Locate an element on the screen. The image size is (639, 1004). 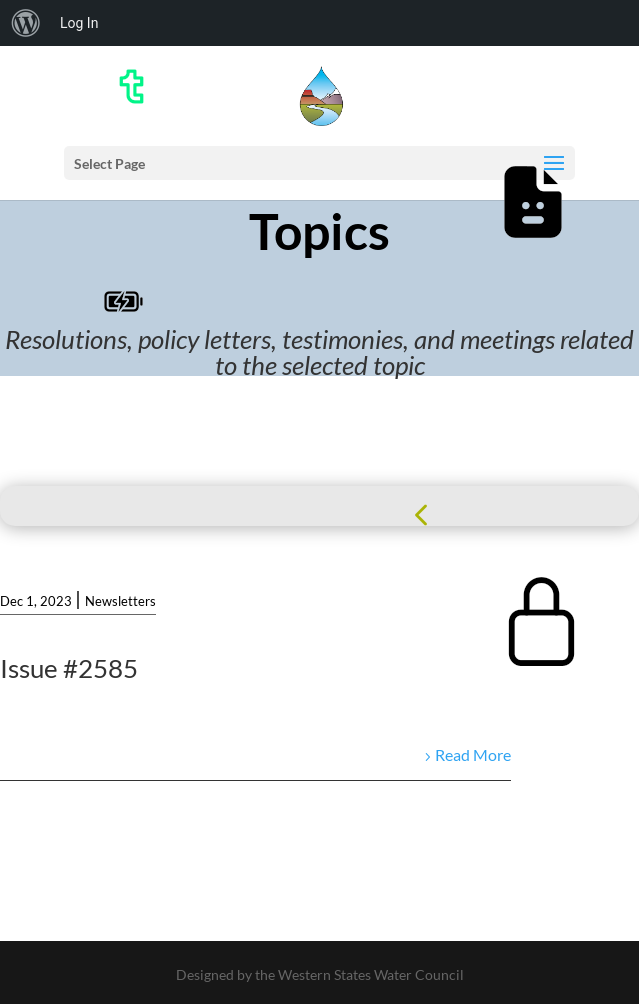
file with neutral or pending status is located at coordinates (533, 202).